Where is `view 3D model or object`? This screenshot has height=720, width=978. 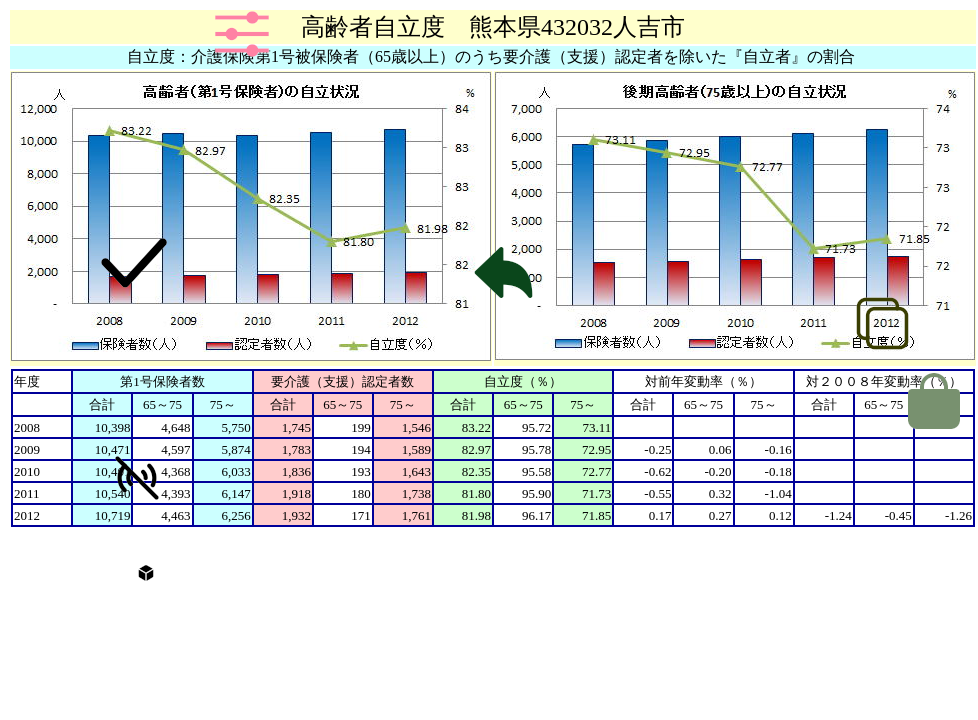
view 3D model or object is located at coordinates (146, 573).